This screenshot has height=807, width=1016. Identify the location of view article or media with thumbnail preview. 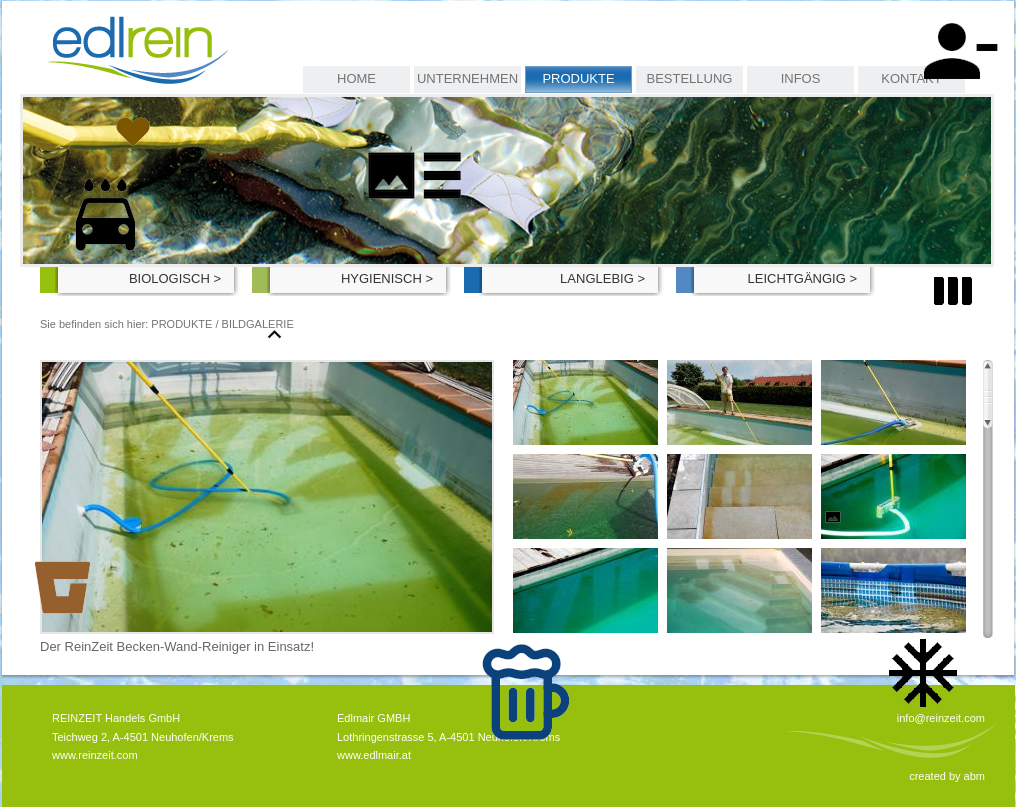
(414, 175).